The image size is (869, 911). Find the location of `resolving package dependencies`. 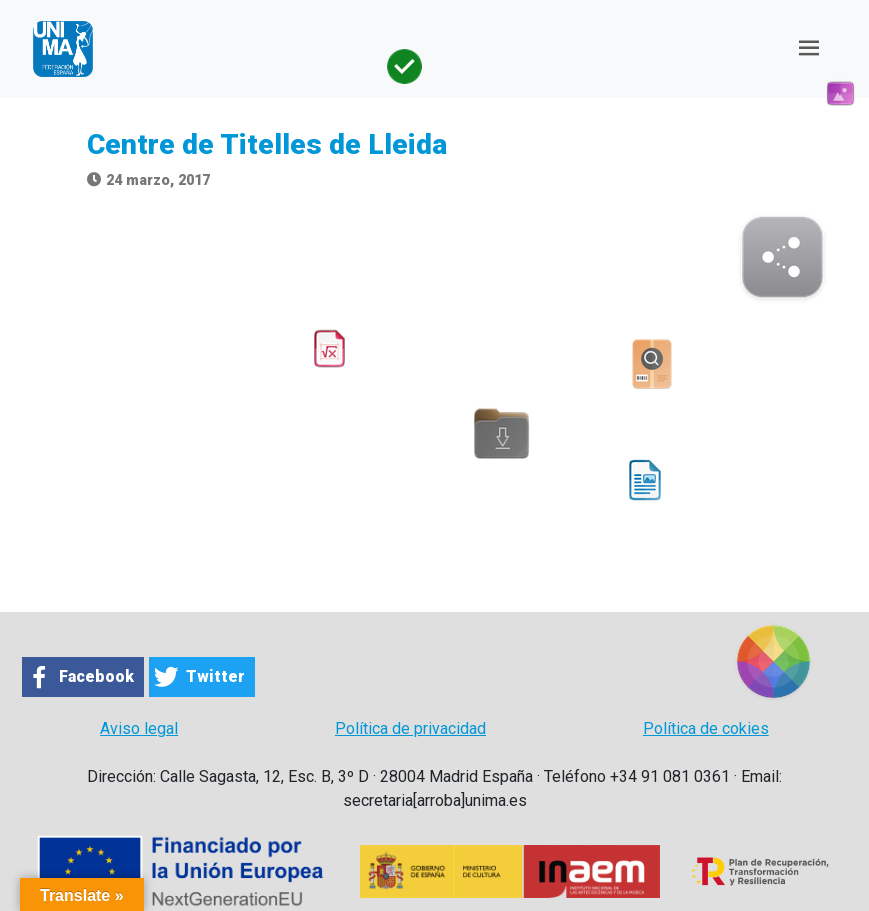

resolving package dependencies is located at coordinates (652, 364).